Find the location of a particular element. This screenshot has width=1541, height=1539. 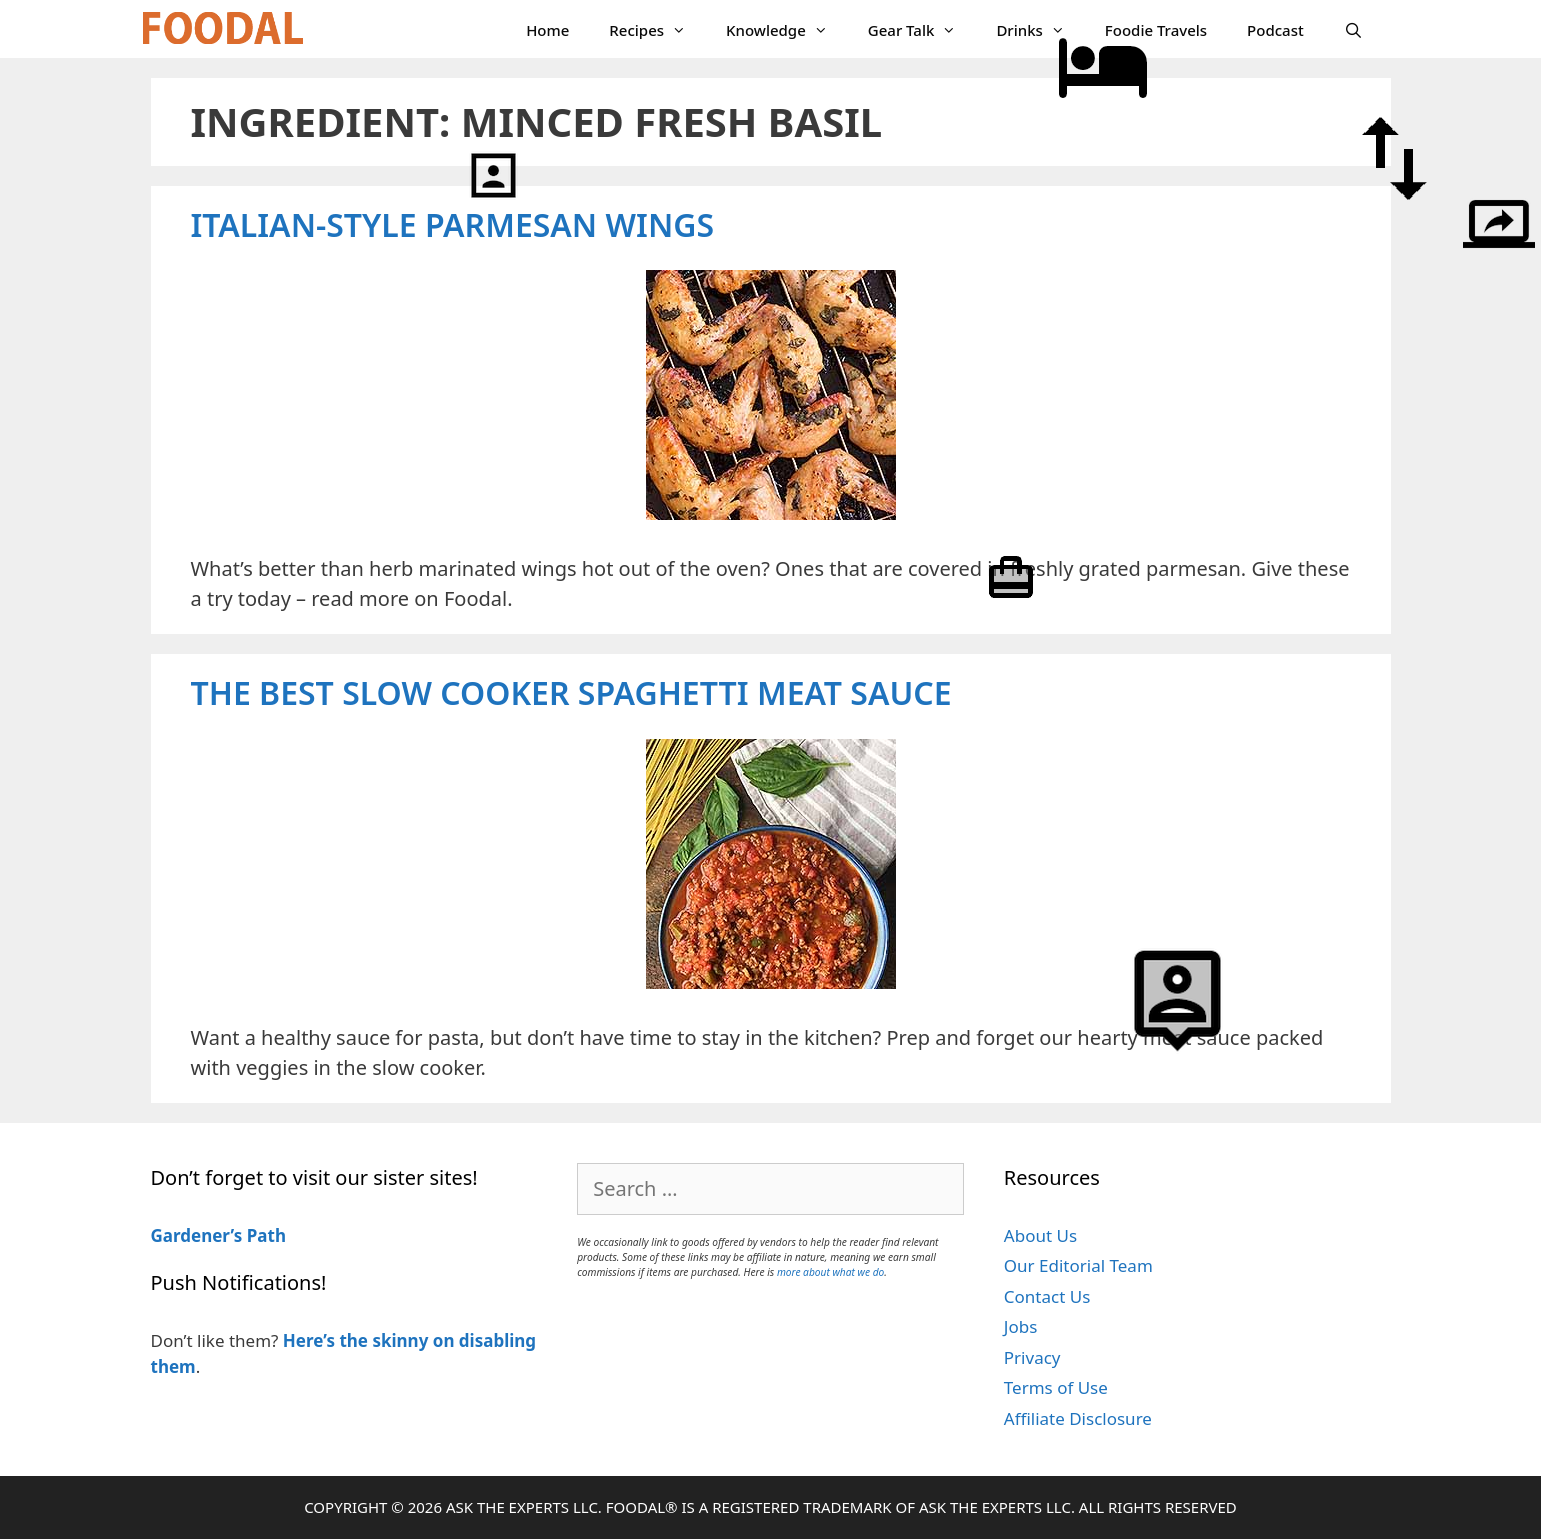

import or export data is located at coordinates (1394, 158).